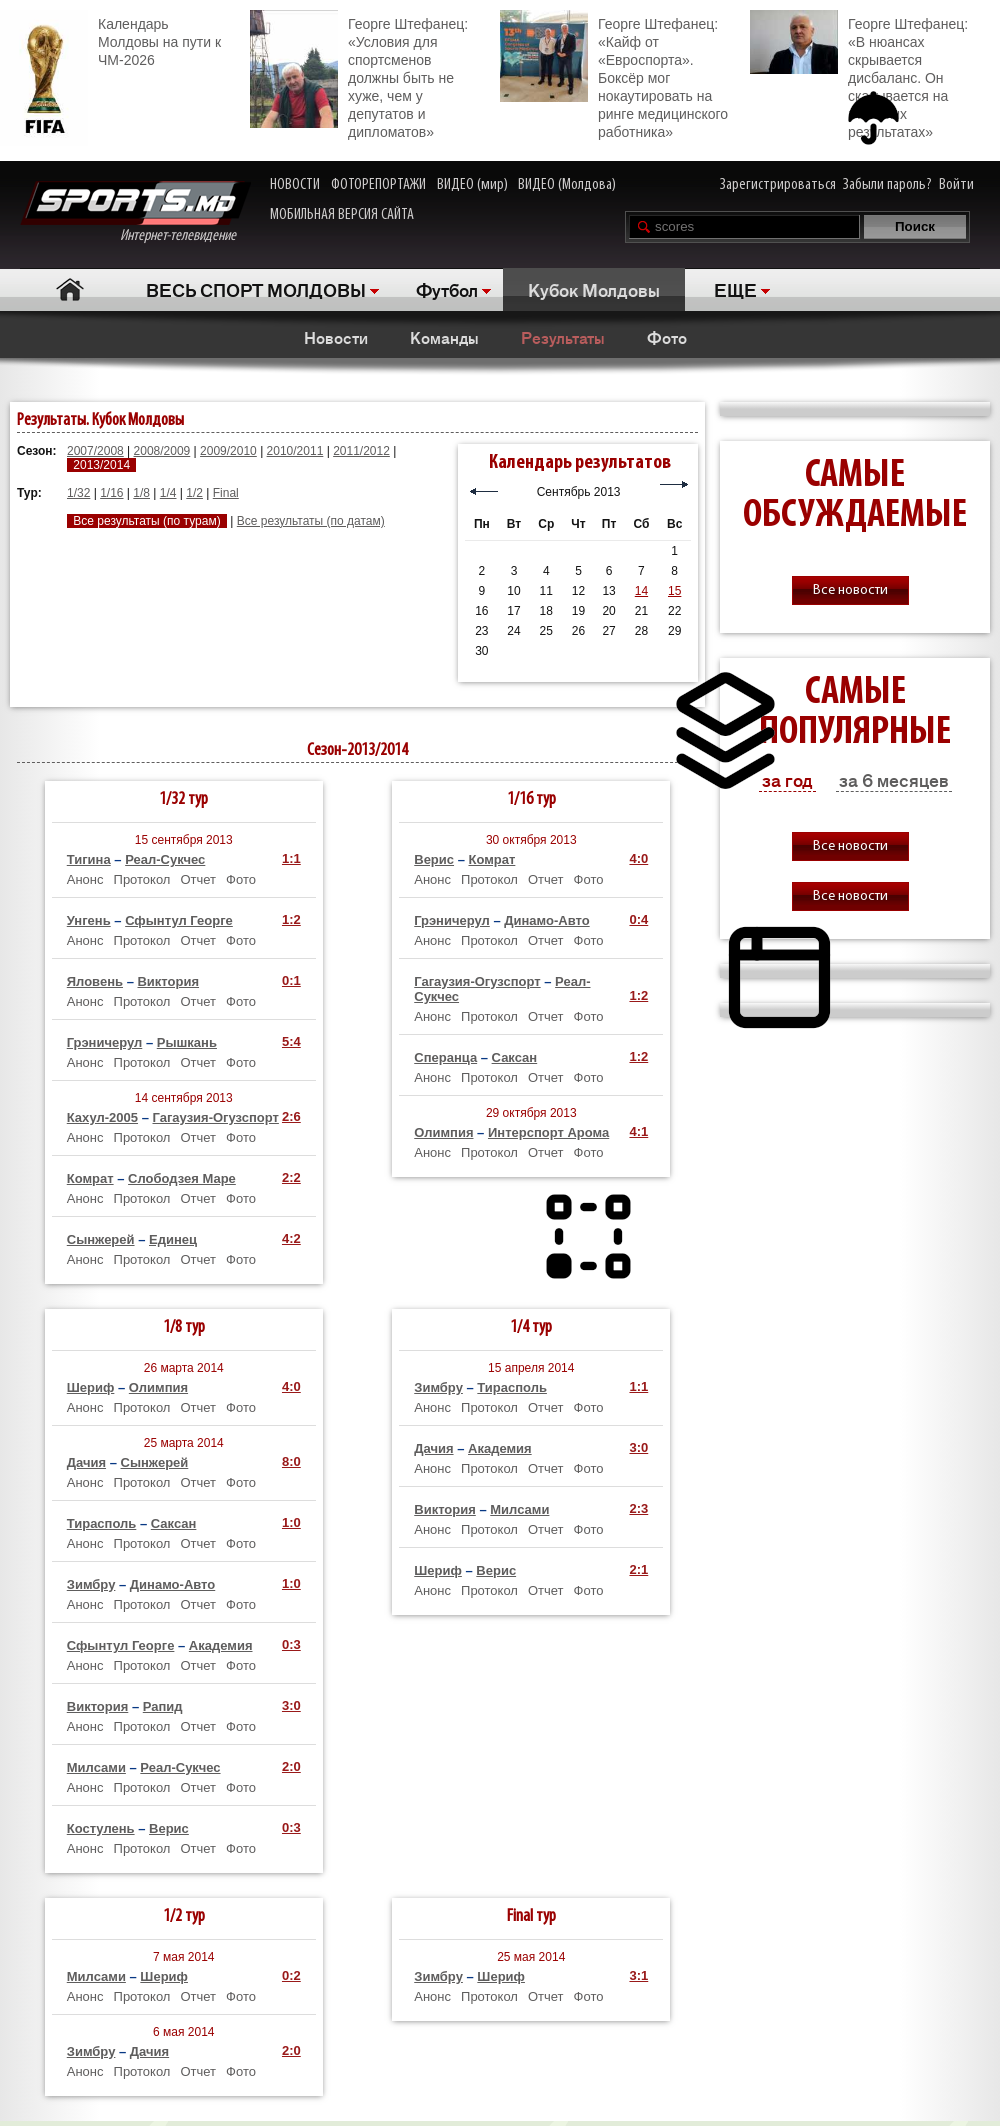 The height and width of the screenshot is (2126, 1000). What do you see at coordinates (725, 731) in the screenshot?
I see `view stacked layers or items` at bounding box center [725, 731].